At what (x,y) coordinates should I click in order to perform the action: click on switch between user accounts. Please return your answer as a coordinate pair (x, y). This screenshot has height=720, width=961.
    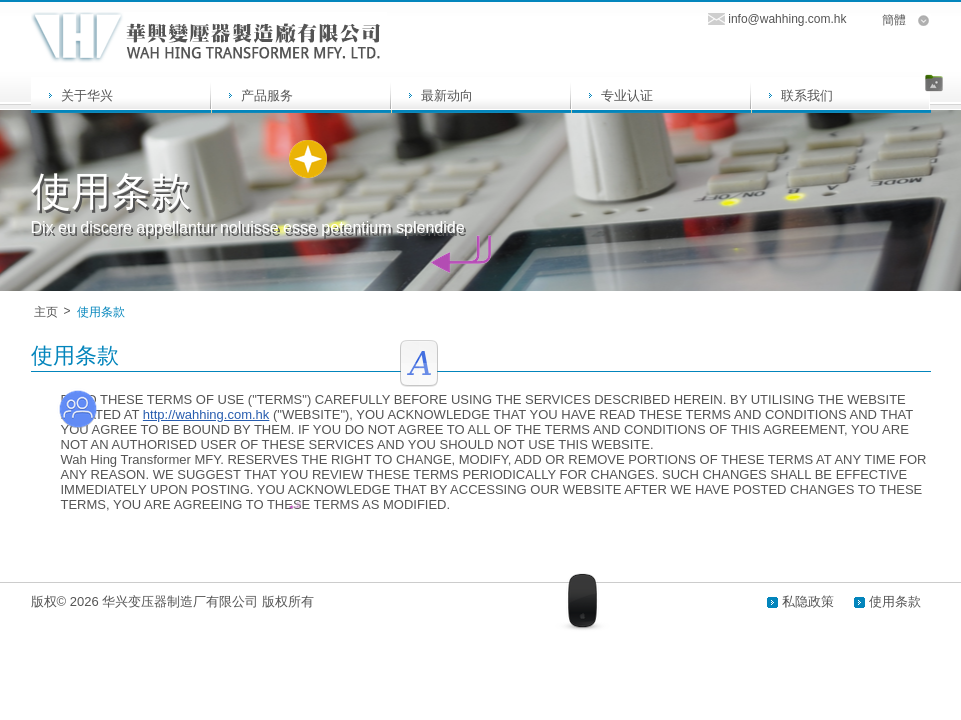
    Looking at the image, I should click on (78, 409).